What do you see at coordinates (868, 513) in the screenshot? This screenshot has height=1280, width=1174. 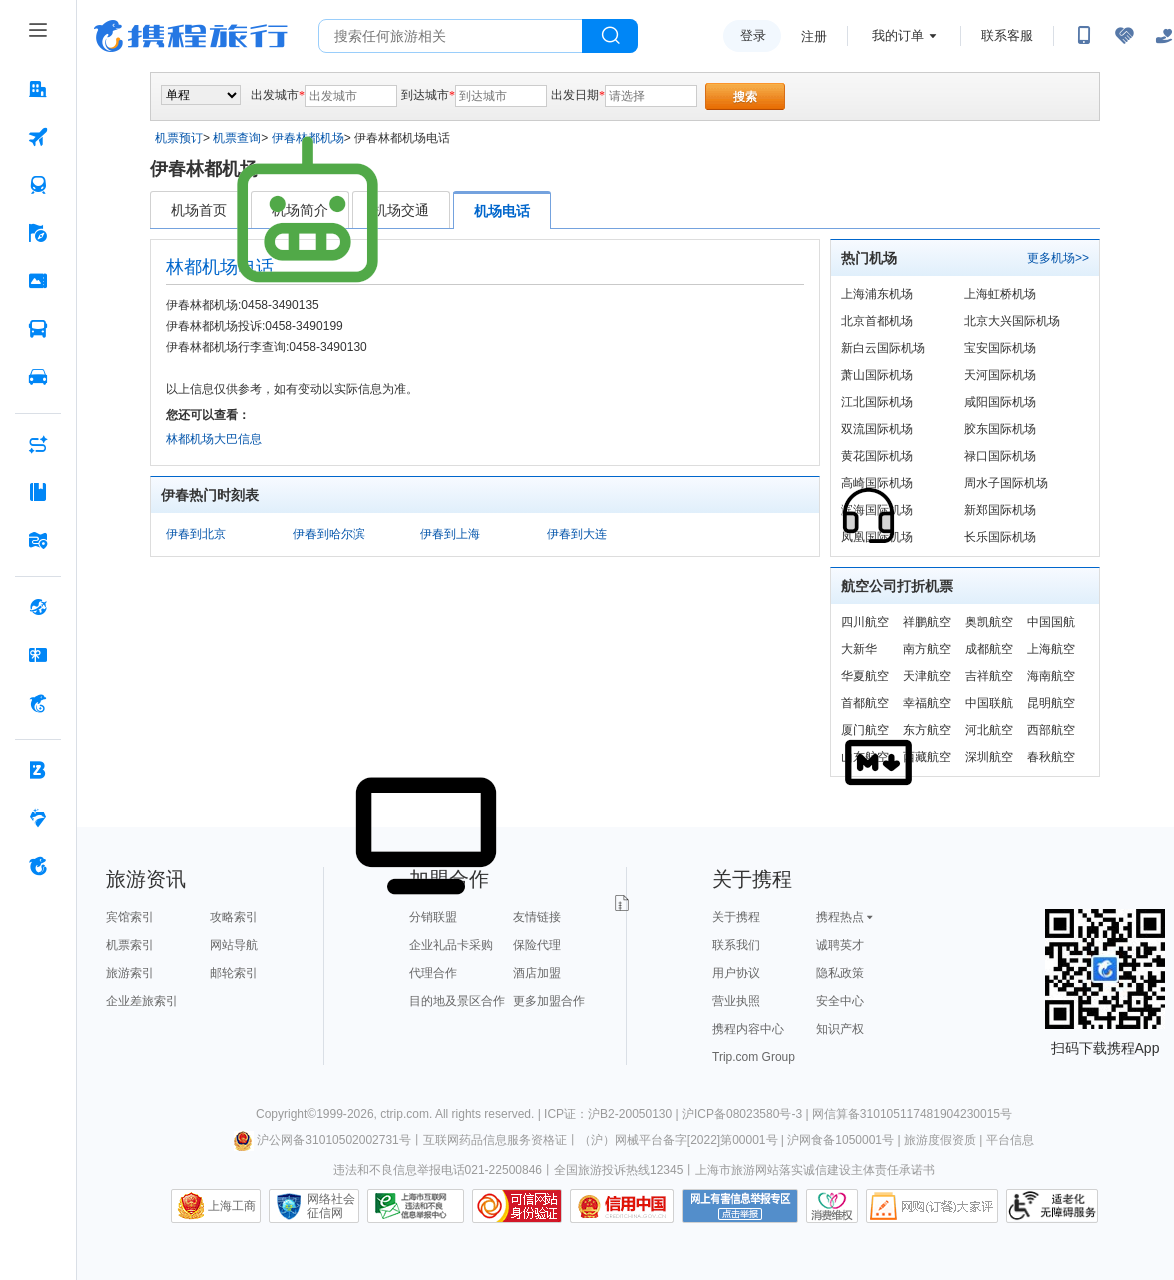 I see `contact customer support` at bounding box center [868, 513].